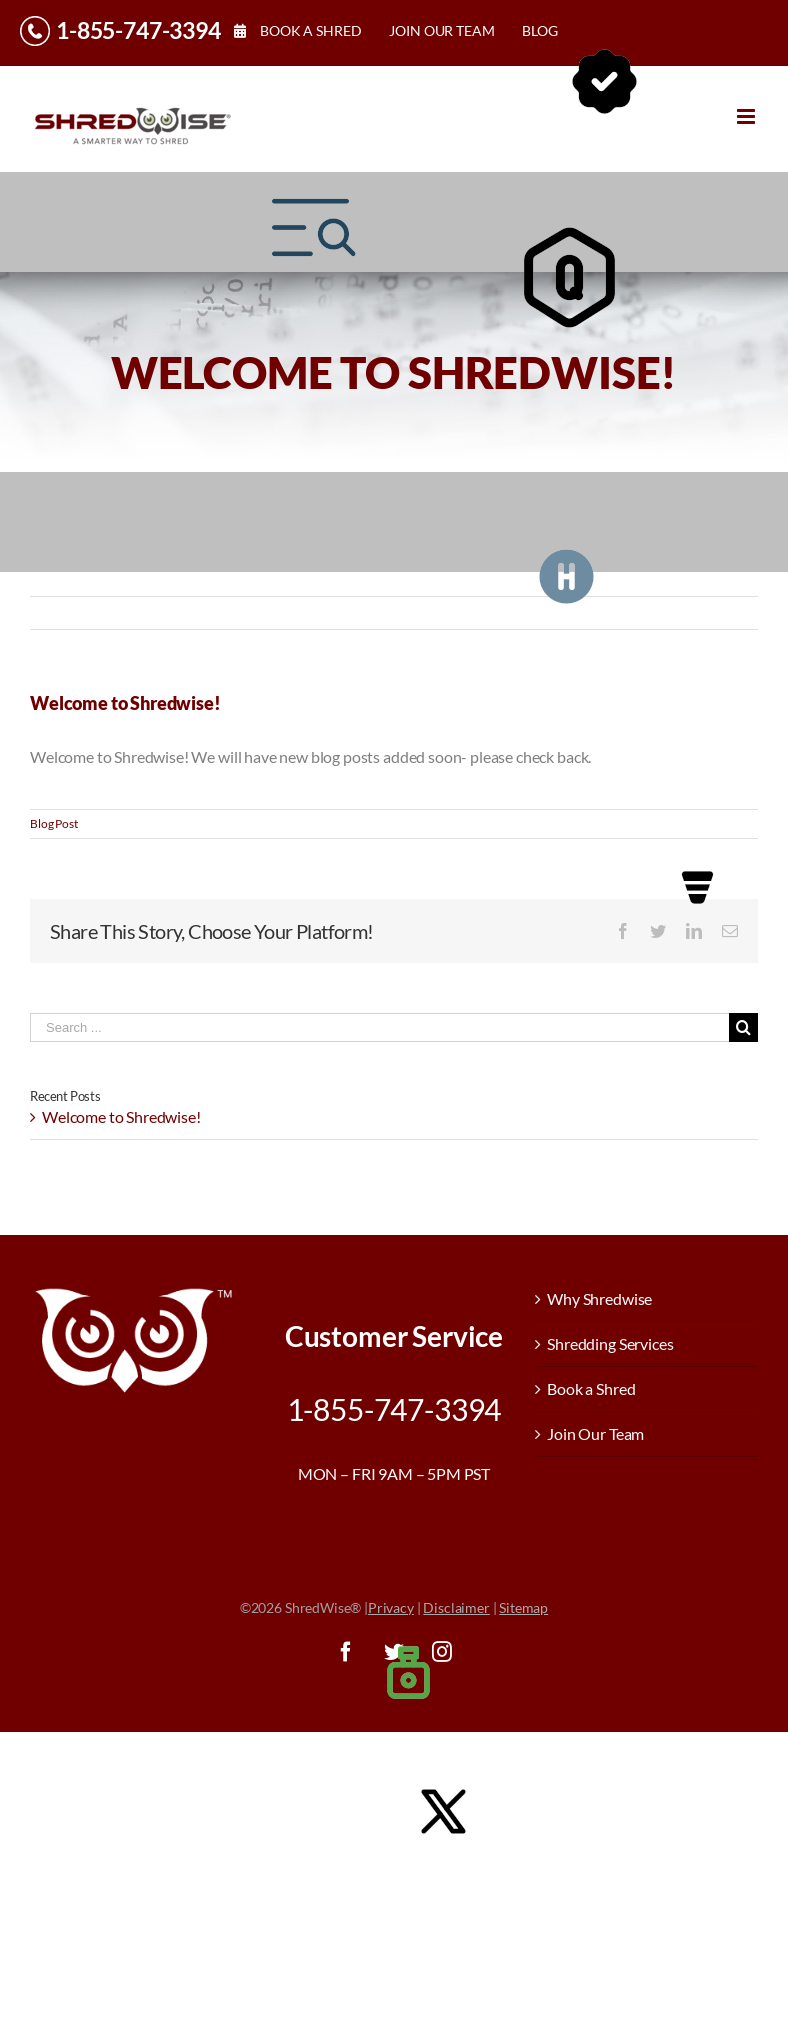  I want to click on search within a list or document, so click(310, 227).